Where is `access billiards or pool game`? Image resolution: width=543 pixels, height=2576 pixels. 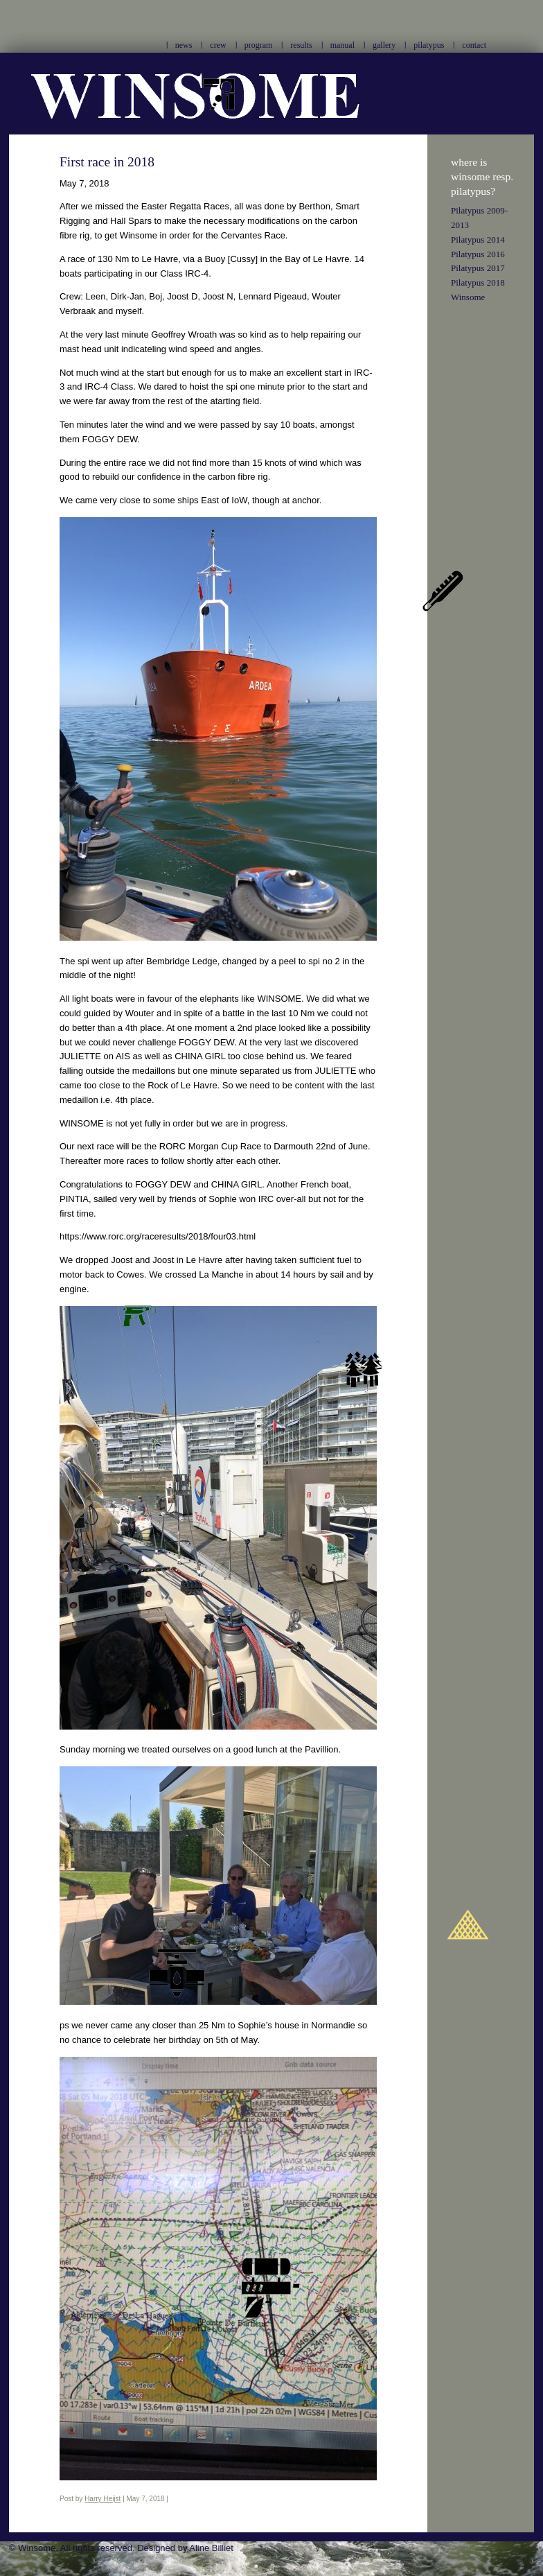
access billiards or pool game is located at coordinates (219, 94).